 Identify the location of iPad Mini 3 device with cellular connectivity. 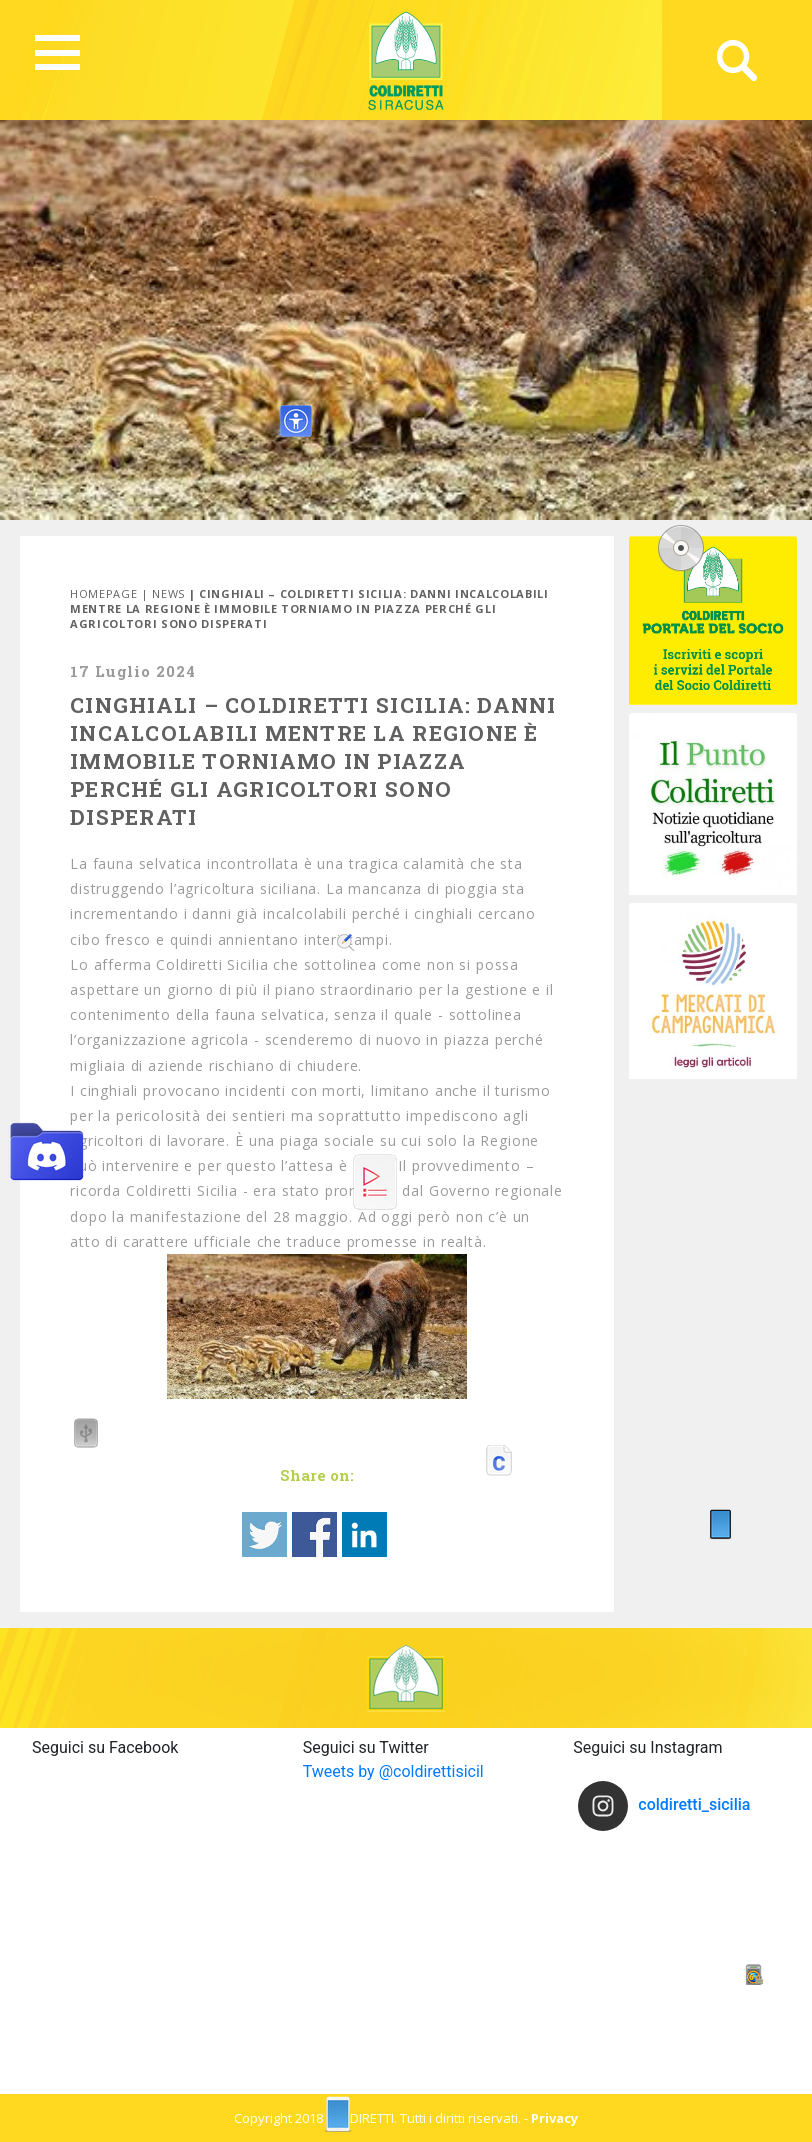
(338, 2111).